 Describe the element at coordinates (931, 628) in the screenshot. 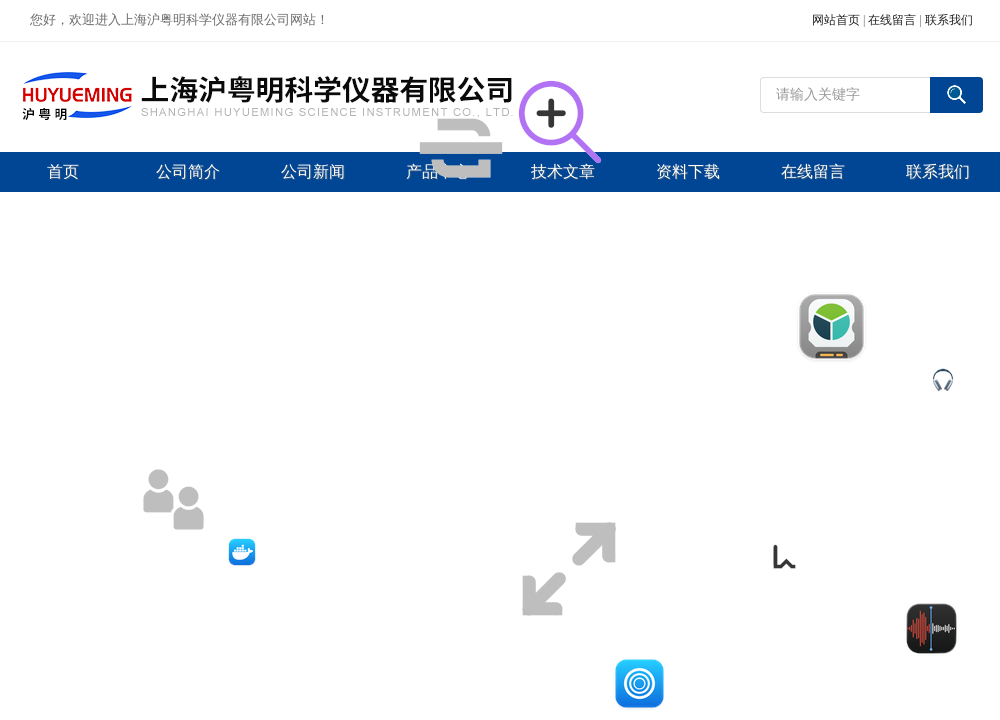

I see `open the sound recorder app` at that location.